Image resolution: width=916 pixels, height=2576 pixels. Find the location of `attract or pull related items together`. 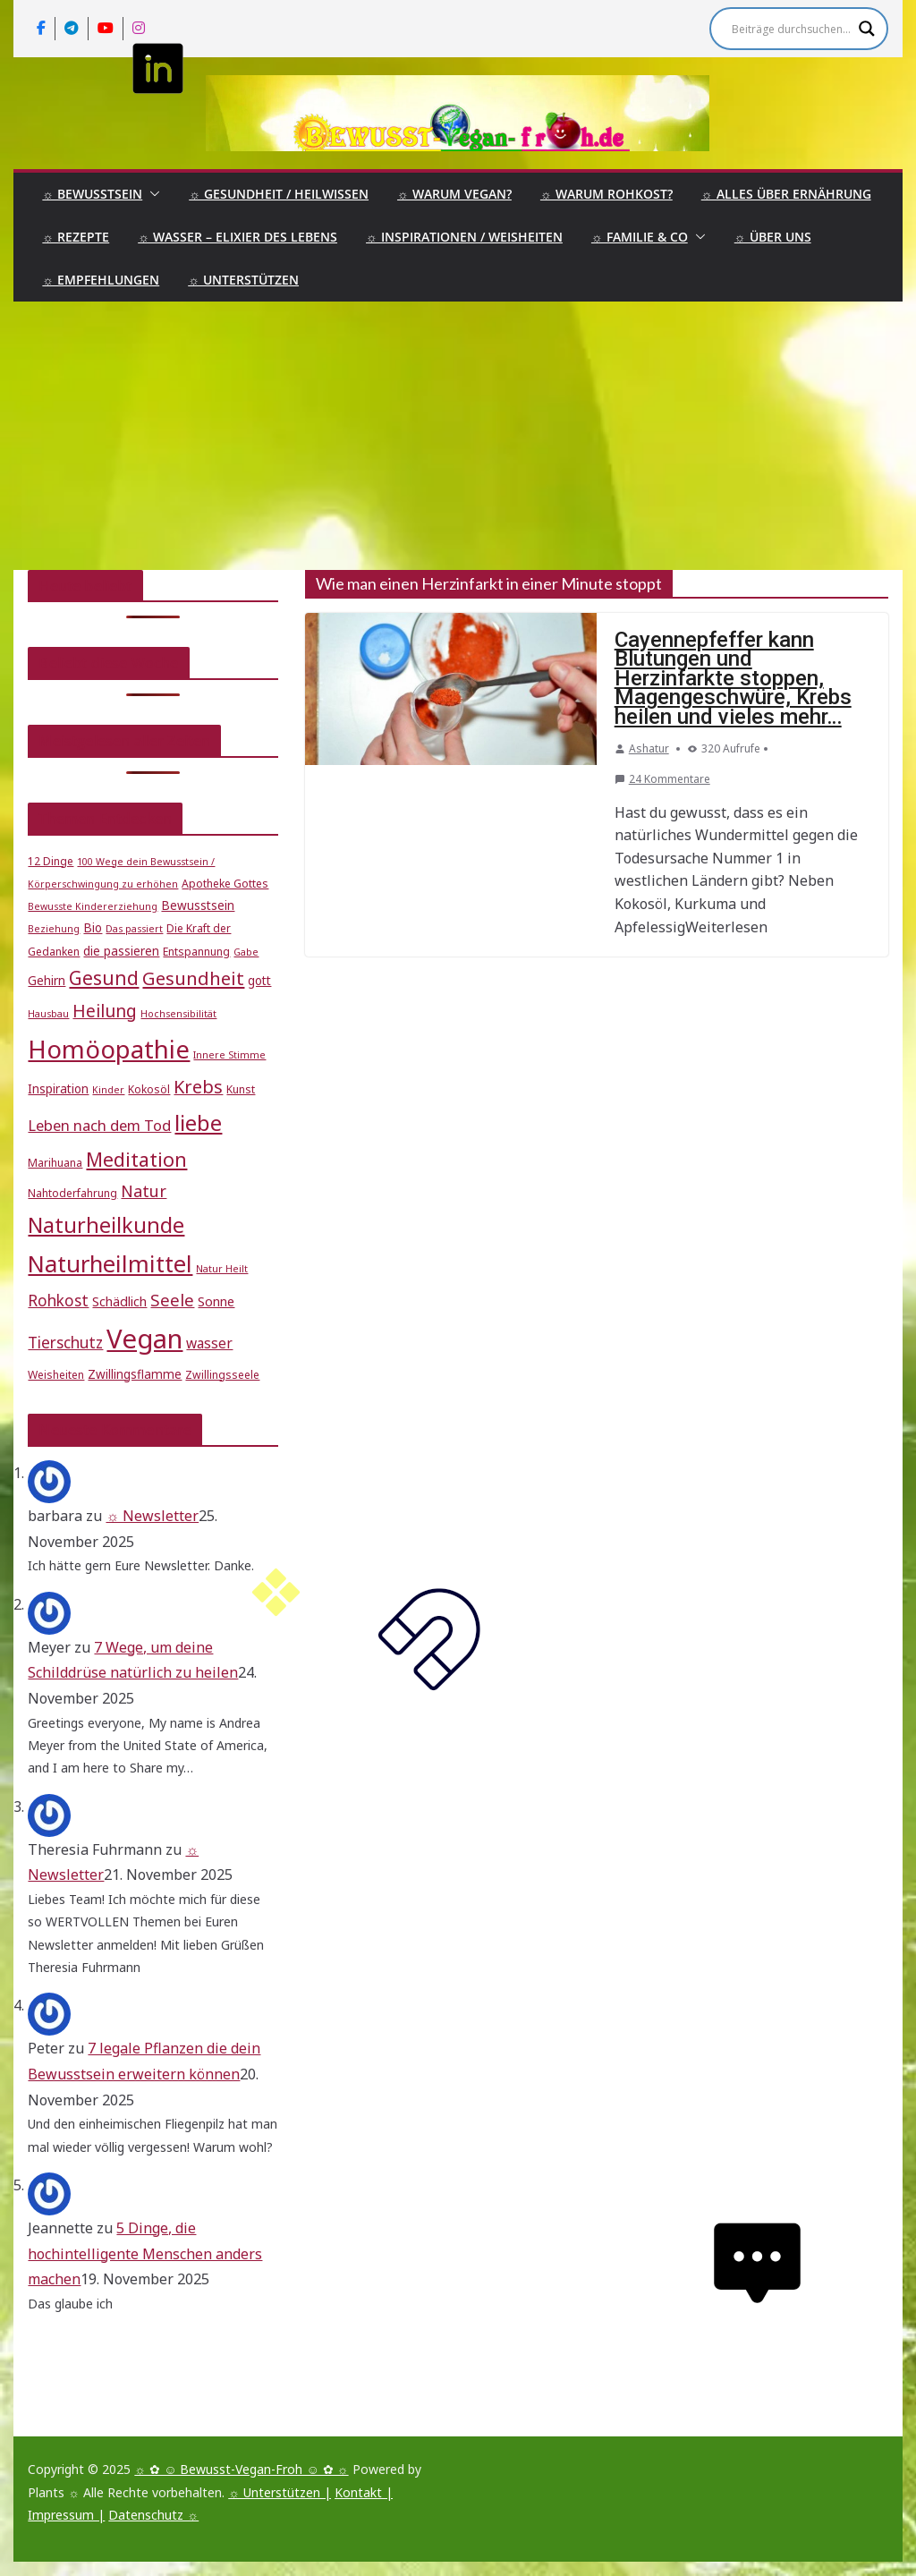

attract or pull related items together is located at coordinates (431, 1637).